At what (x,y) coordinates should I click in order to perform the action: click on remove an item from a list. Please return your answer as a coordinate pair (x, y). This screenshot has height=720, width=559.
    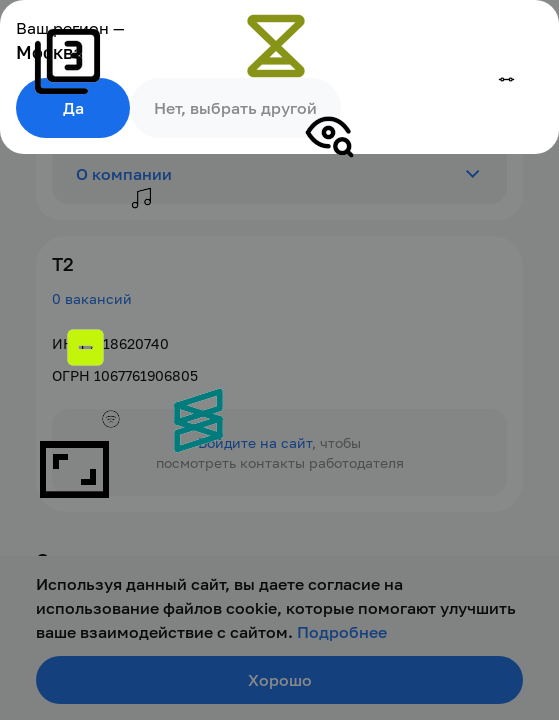
    Looking at the image, I should click on (85, 347).